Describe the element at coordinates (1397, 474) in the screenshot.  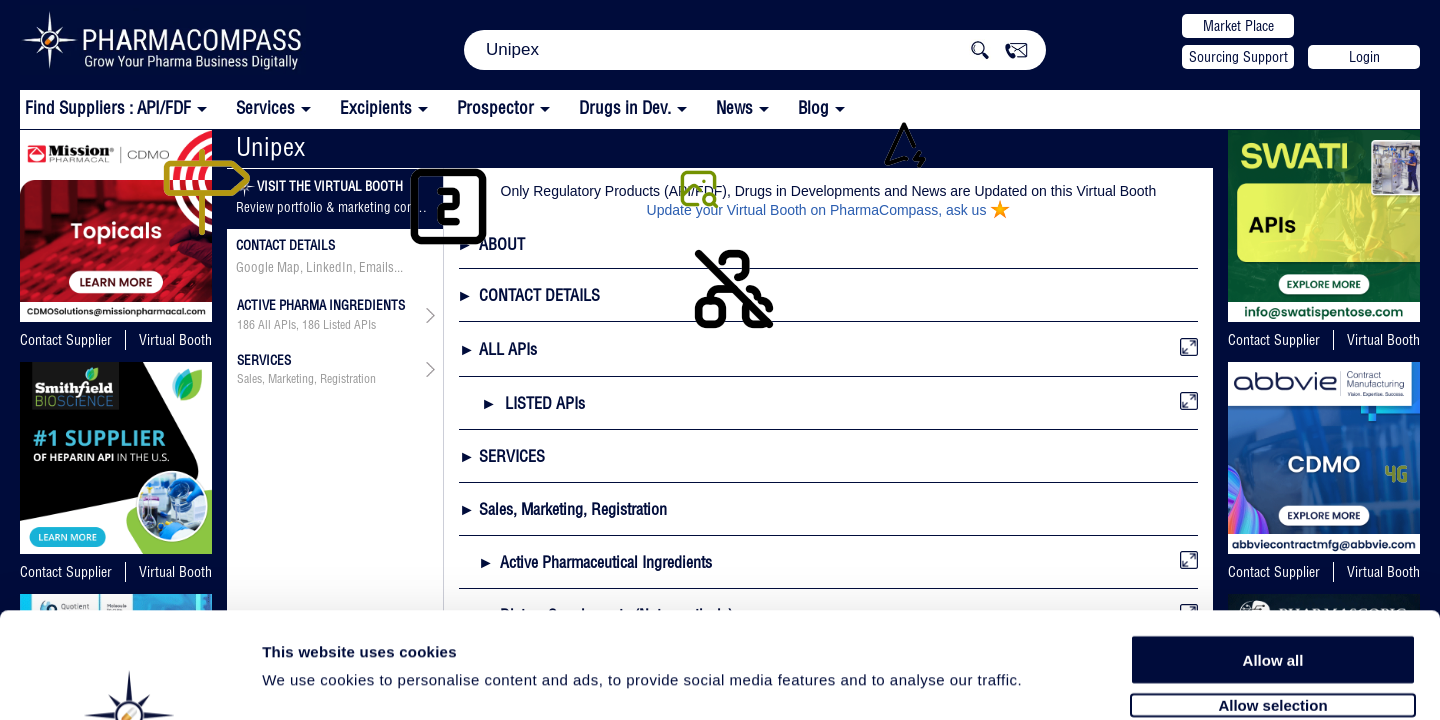
I see `indicates 4G cellular network connectivity` at that location.